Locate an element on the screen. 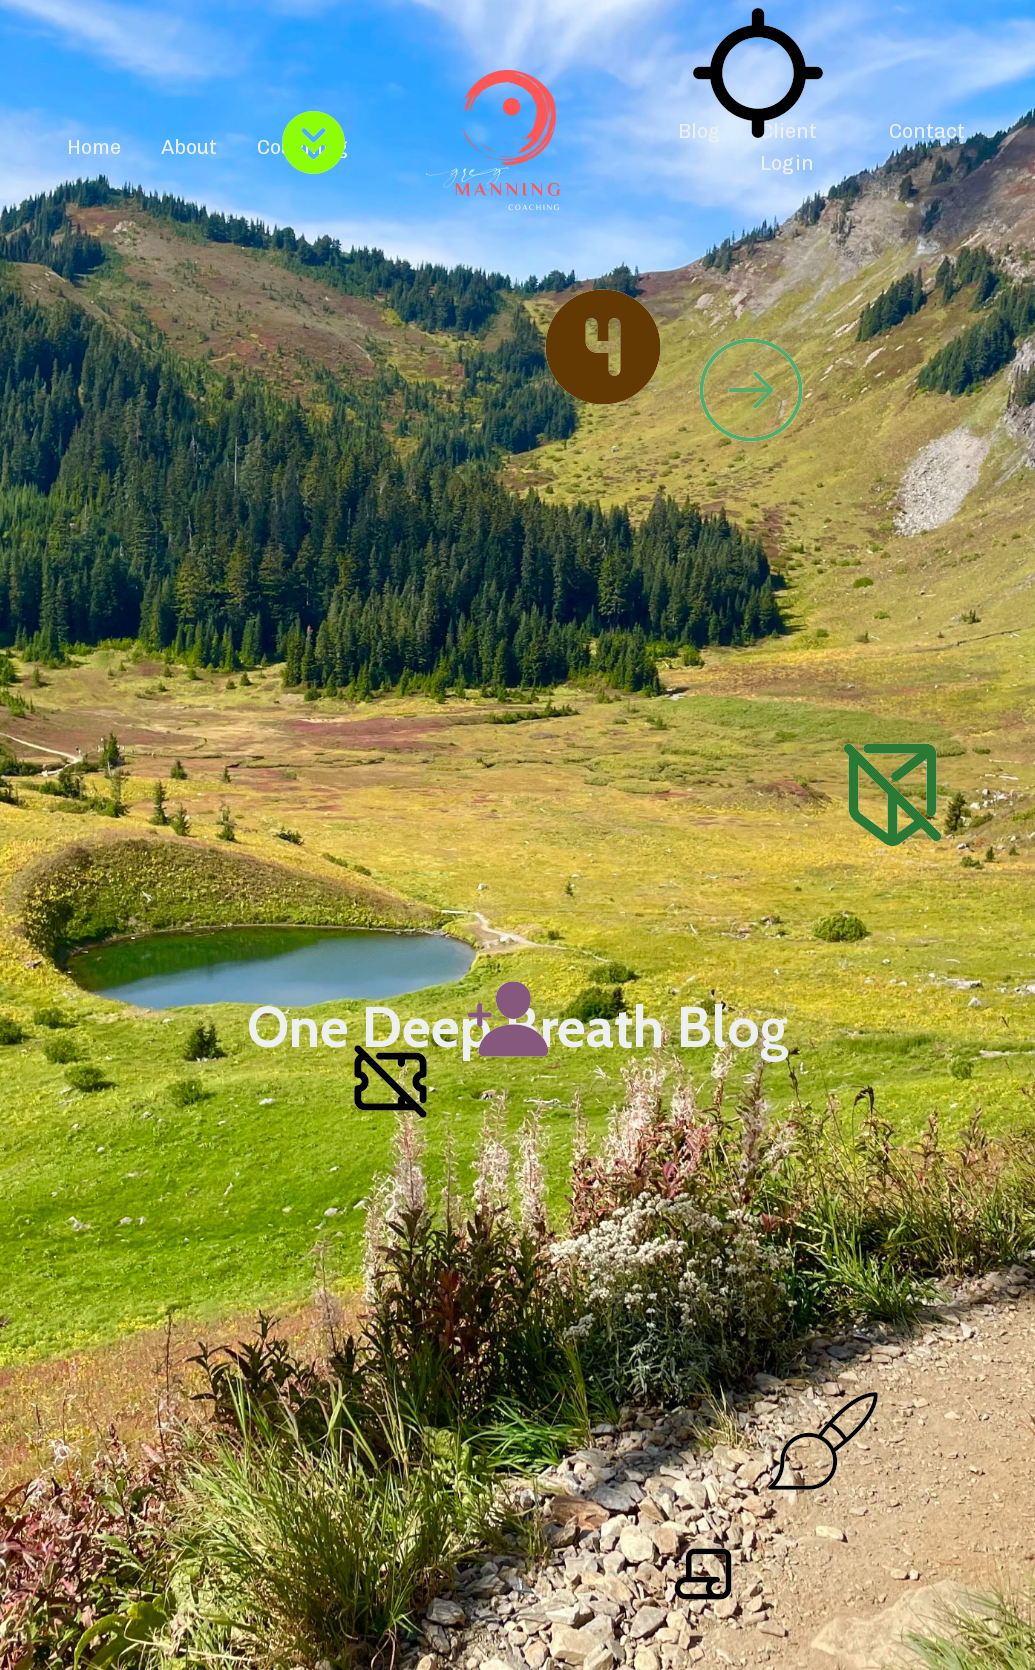 This screenshot has width=1035, height=1670. access drawing or painting tools is located at coordinates (827, 1443).